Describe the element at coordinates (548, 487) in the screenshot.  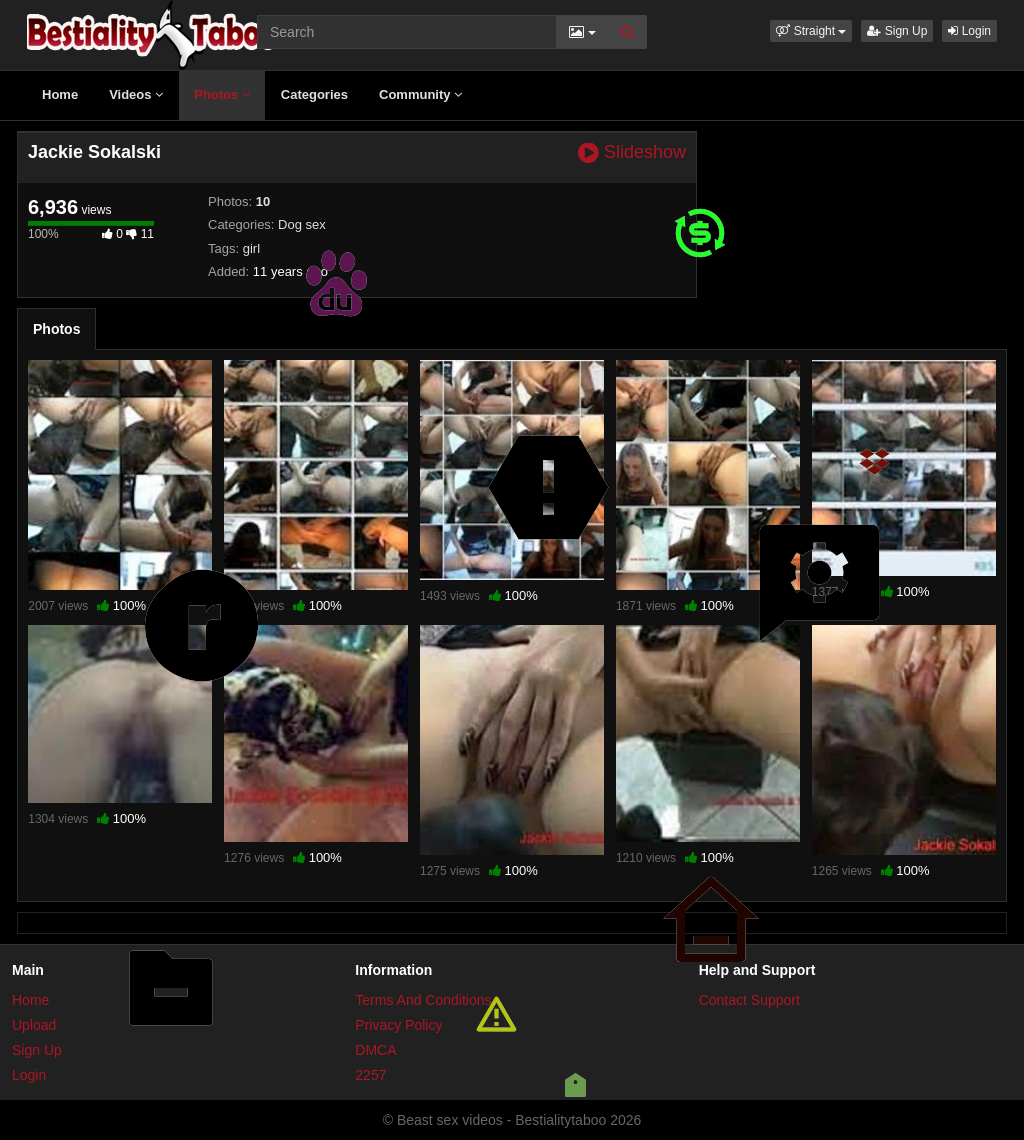
I see `mark message as spam` at that location.